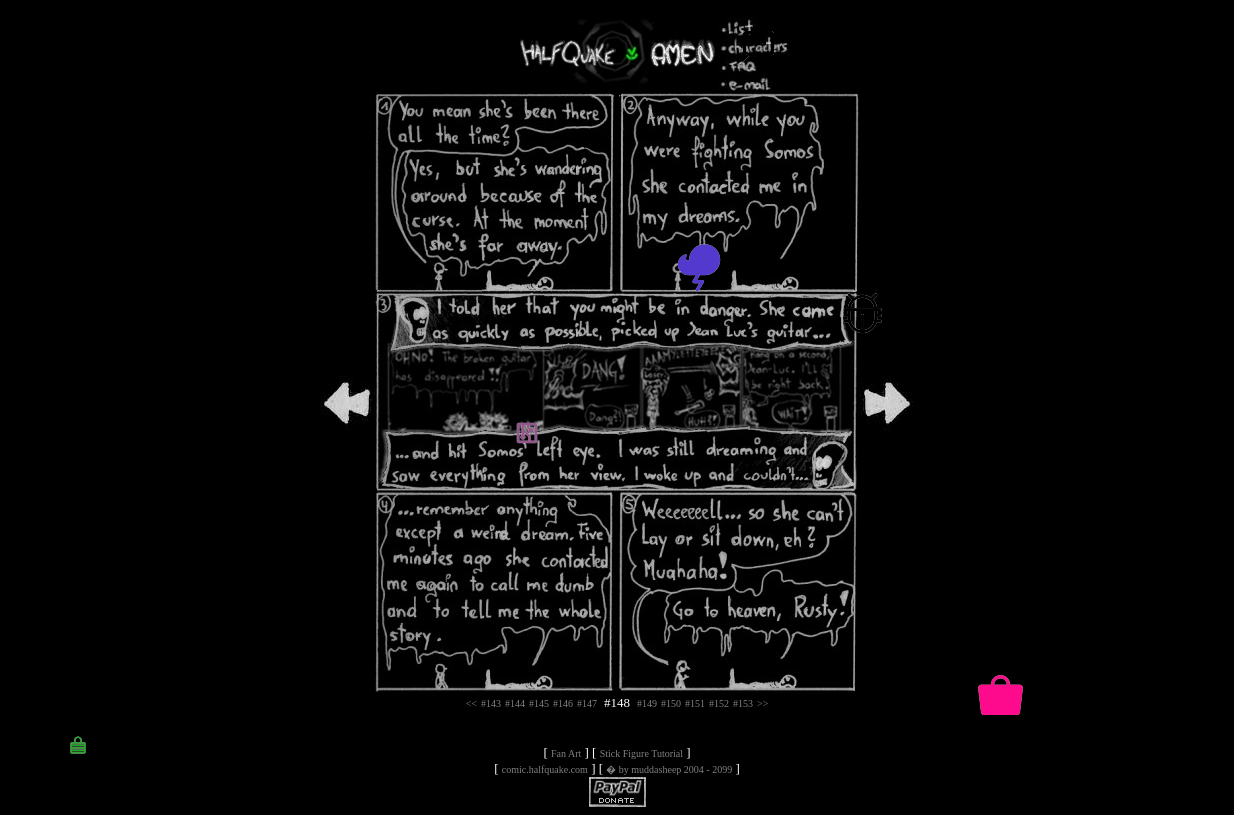  I want to click on indicates secure or encrypted content, so click(78, 746).